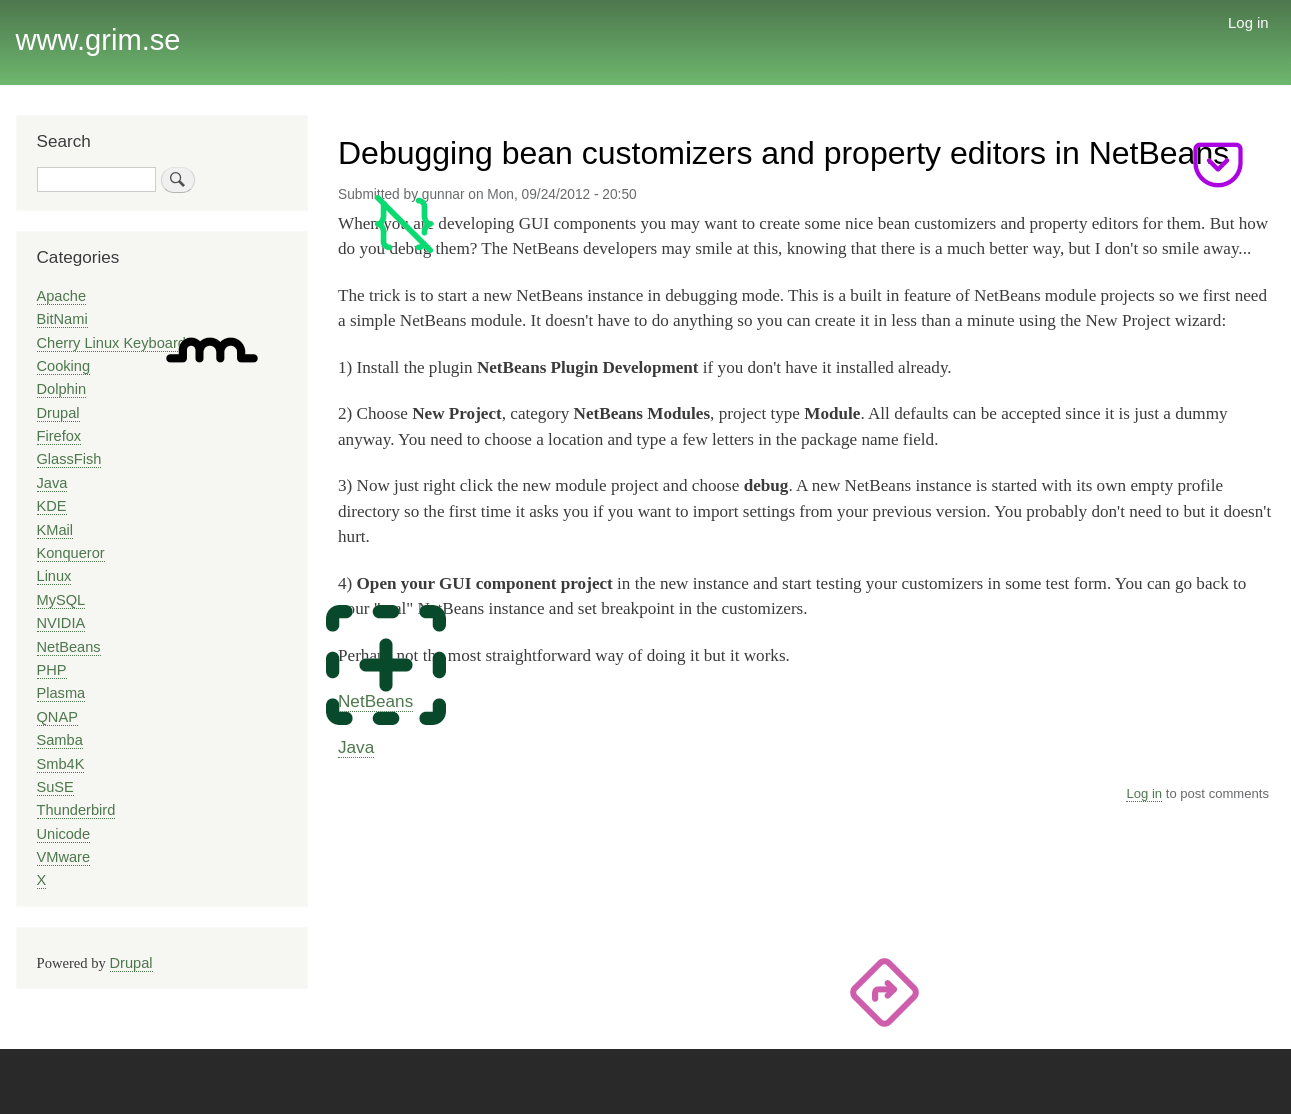 This screenshot has height=1114, width=1291. What do you see at coordinates (1218, 165) in the screenshot?
I see `save to pocket for later reading` at bounding box center [1218, 165].